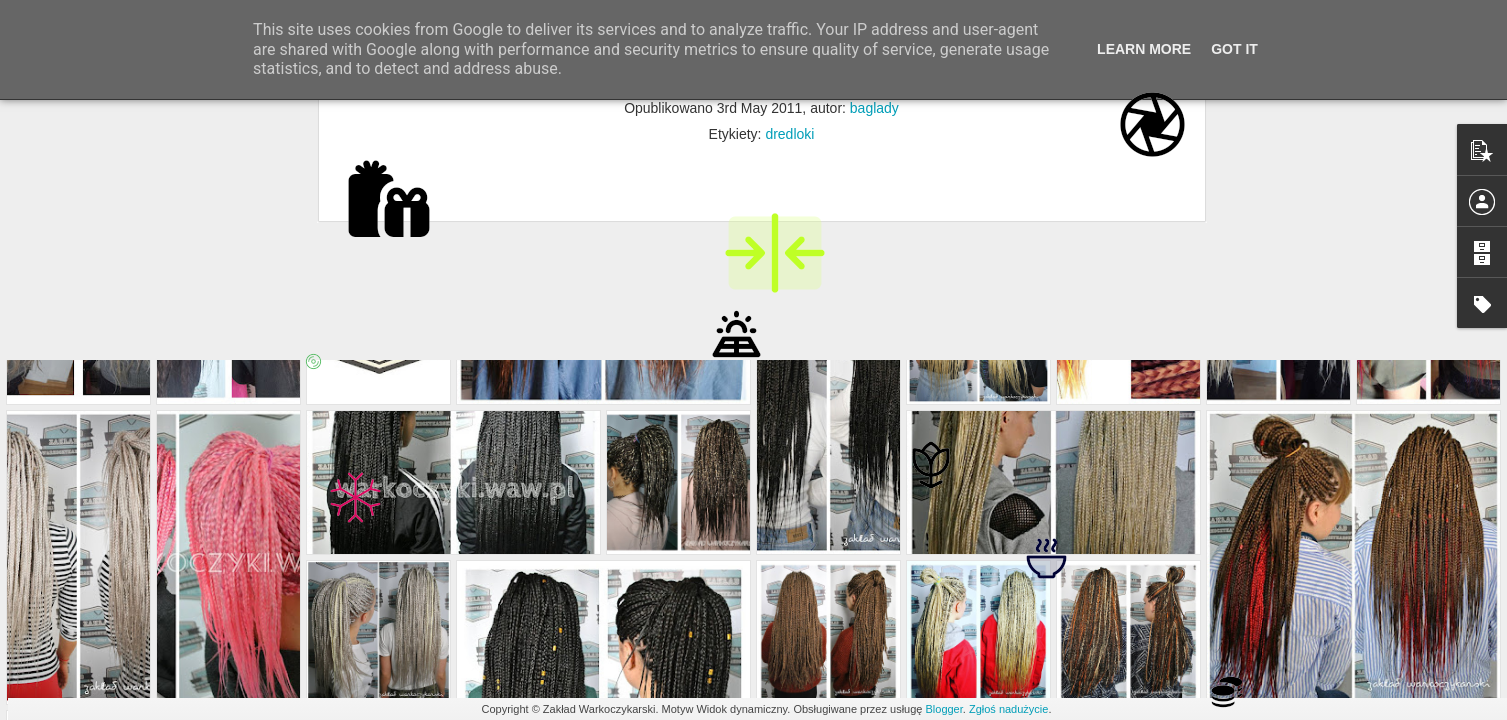 Image resolution: width=1507 pixels, height=720 pixels. What do you see at coordinates (313, 361) in the screenshot?
I see `play or browse music library` at bounding box center [313, 361].